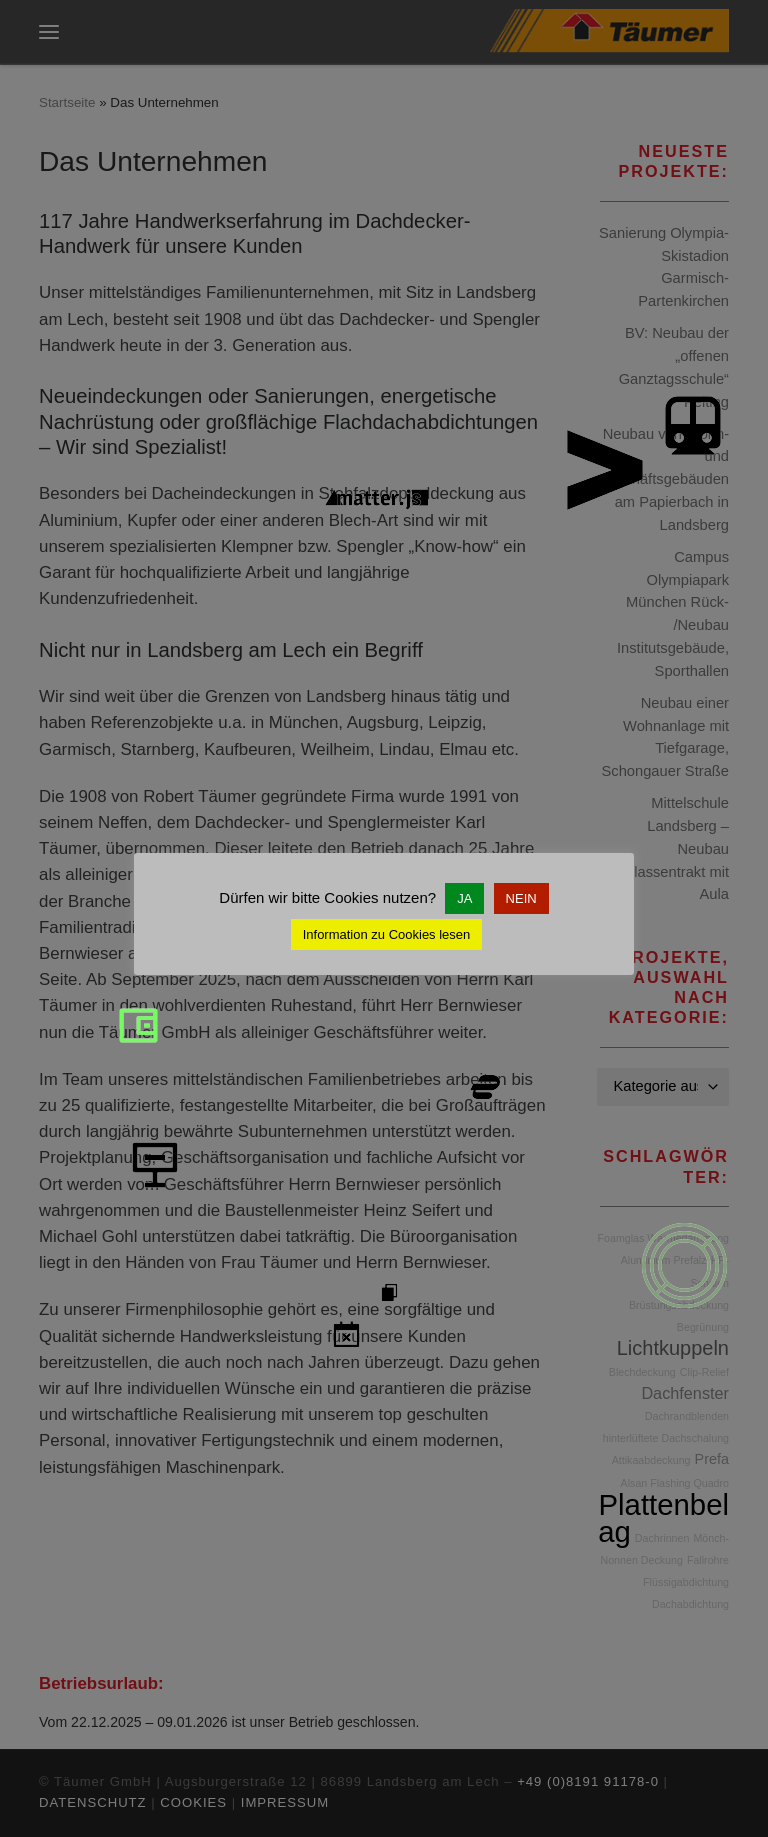 This screenshot has height=1837, width=768. I want to click on copy file to clipboard, so click(389, 1292).